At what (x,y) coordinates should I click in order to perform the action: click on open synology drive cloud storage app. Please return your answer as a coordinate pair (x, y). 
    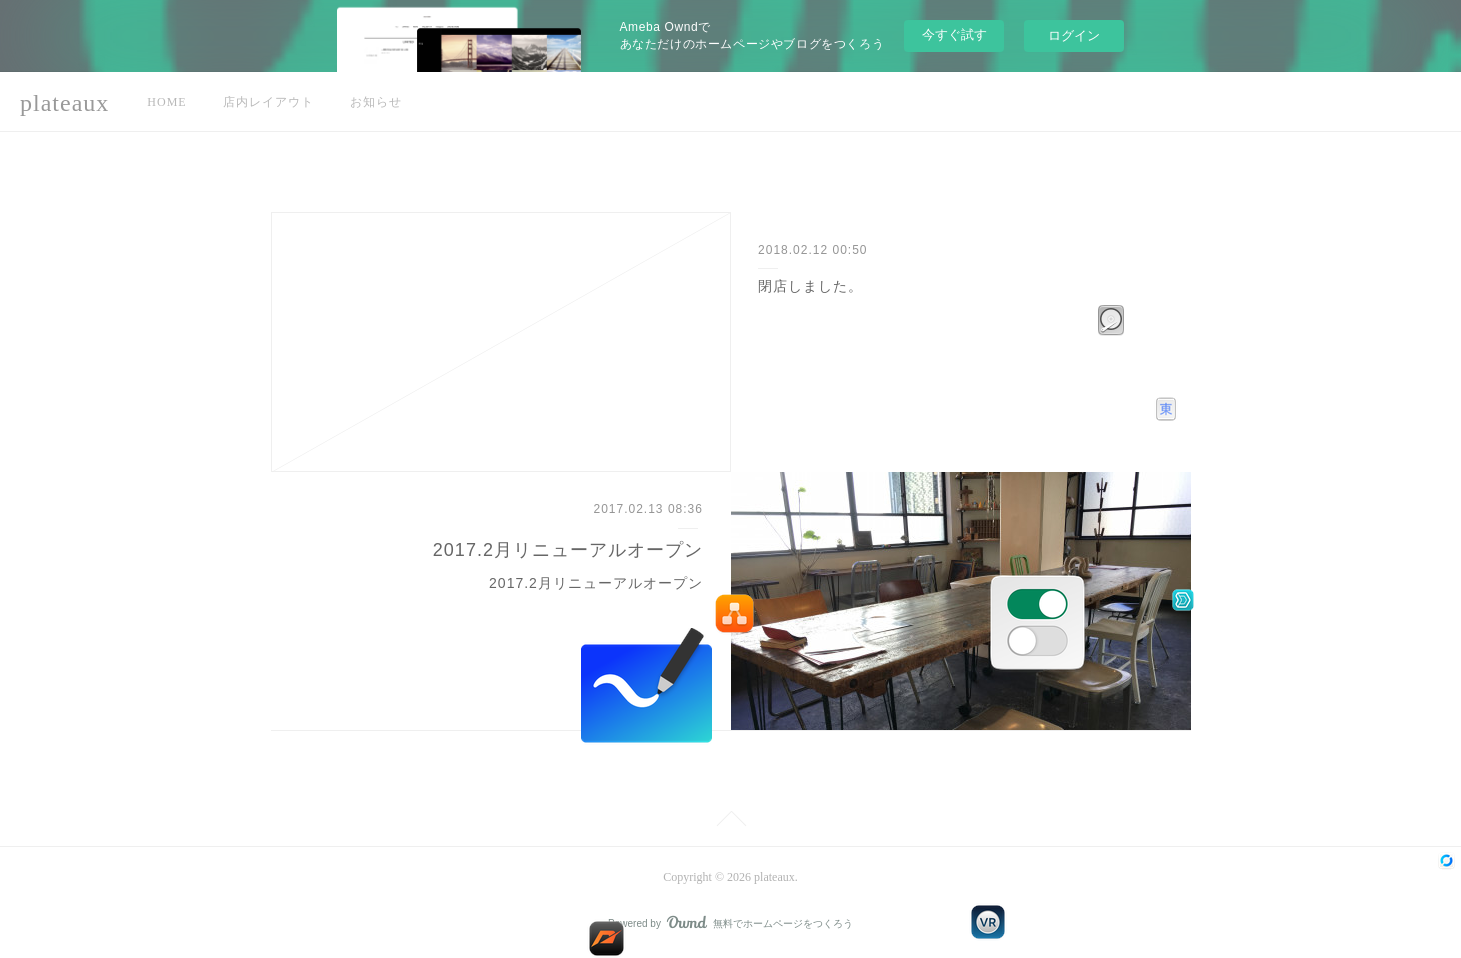
    Looking at the image, I should click on (1183, 600).